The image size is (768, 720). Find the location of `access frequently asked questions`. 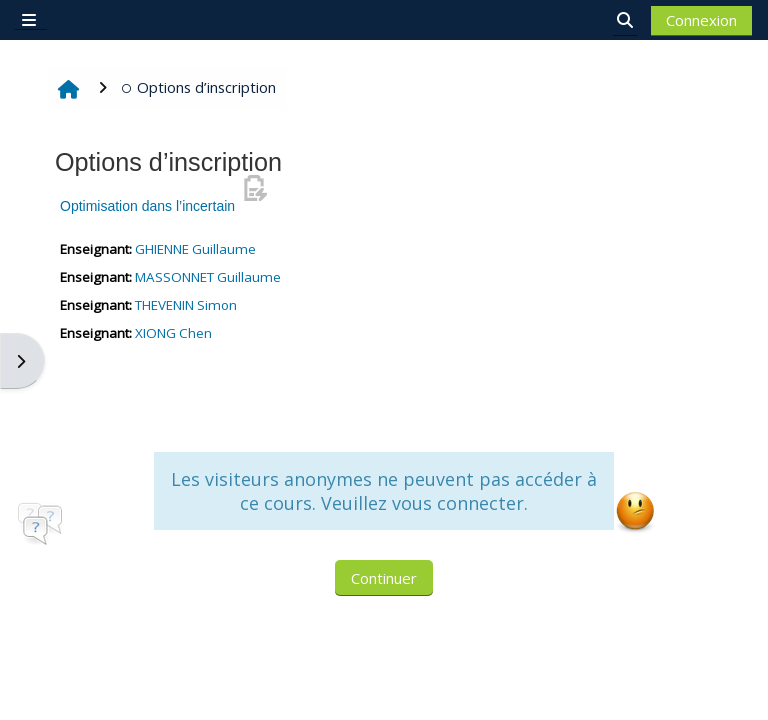

access frequently asked questions is located at coordinates (40, 524).